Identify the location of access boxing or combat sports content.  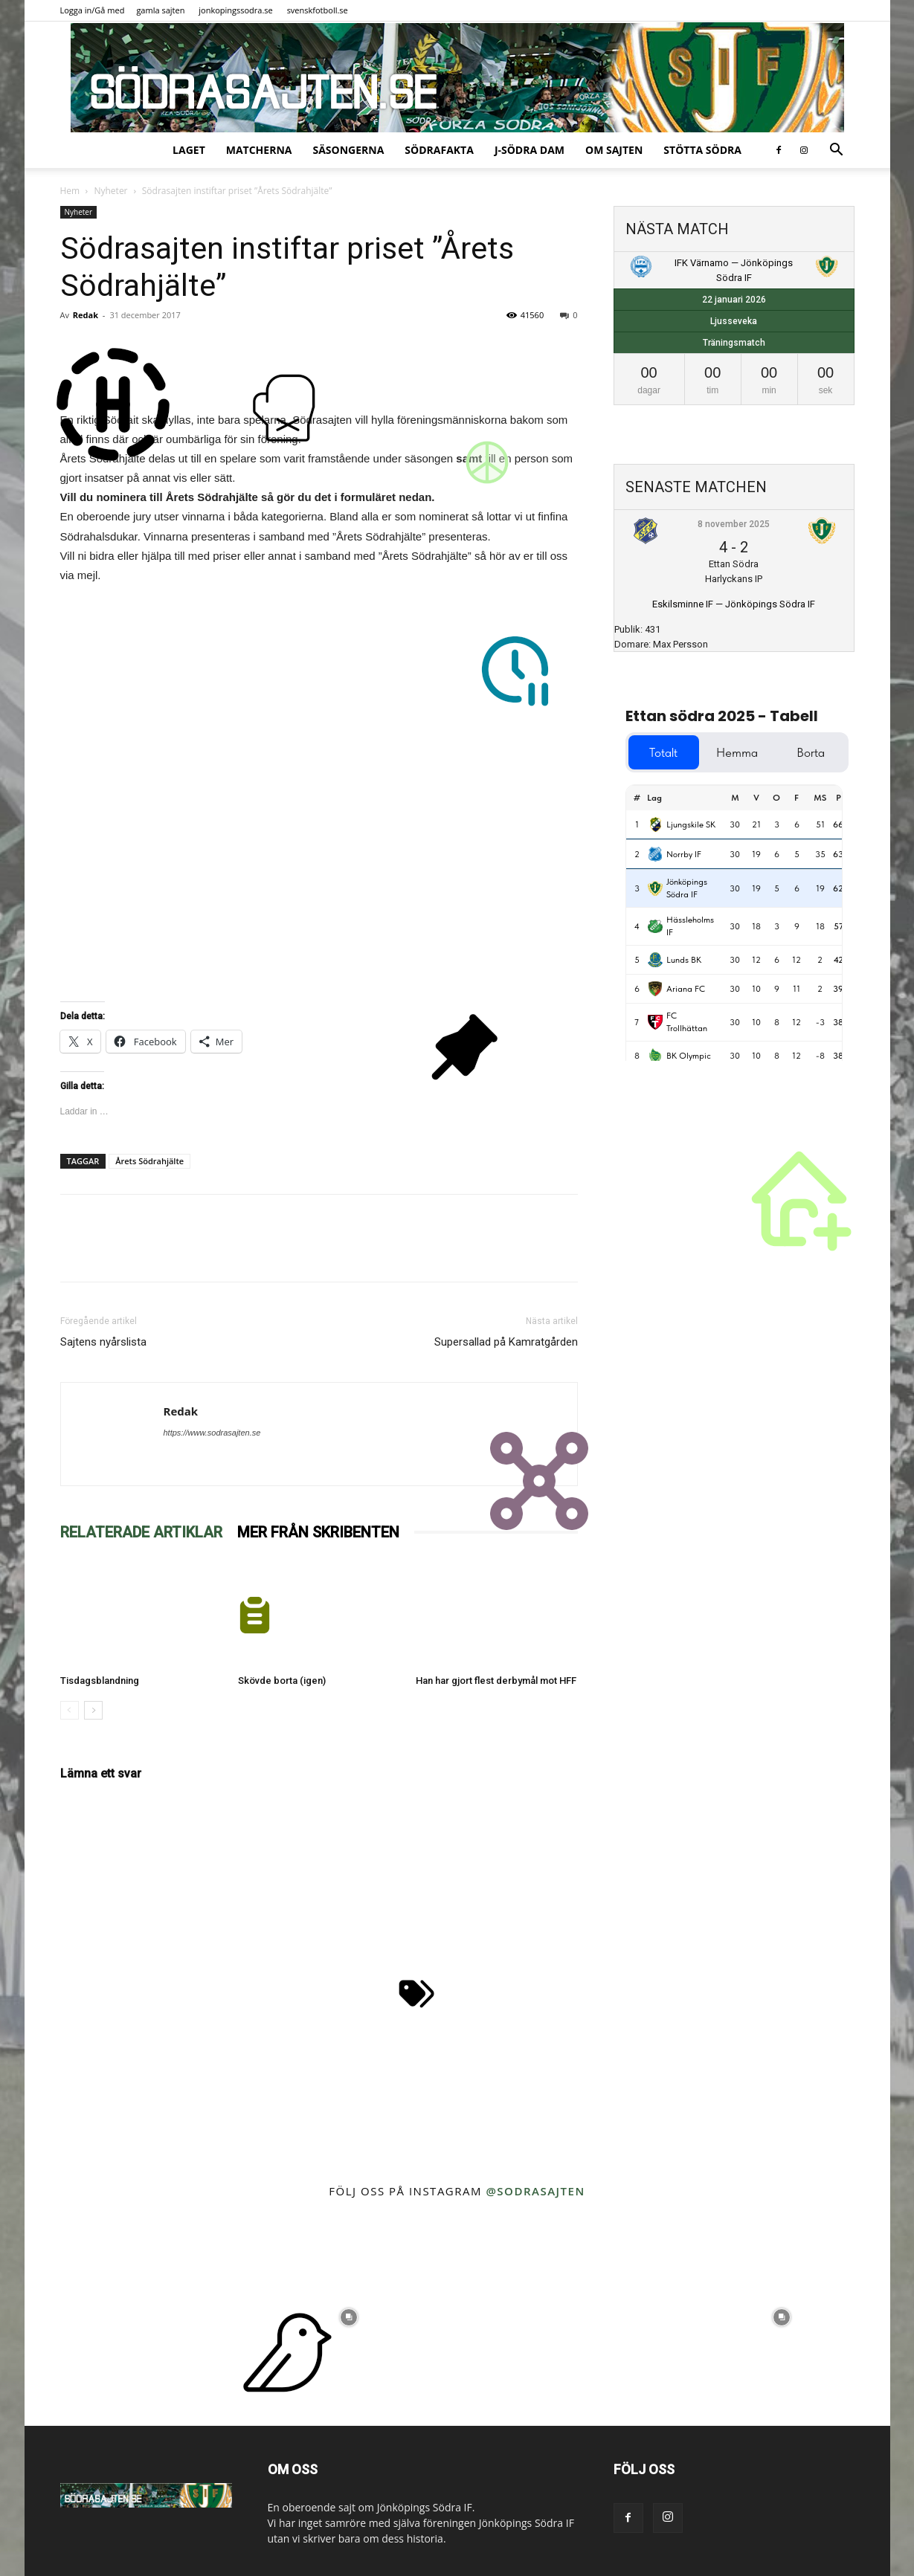
(285, 409).